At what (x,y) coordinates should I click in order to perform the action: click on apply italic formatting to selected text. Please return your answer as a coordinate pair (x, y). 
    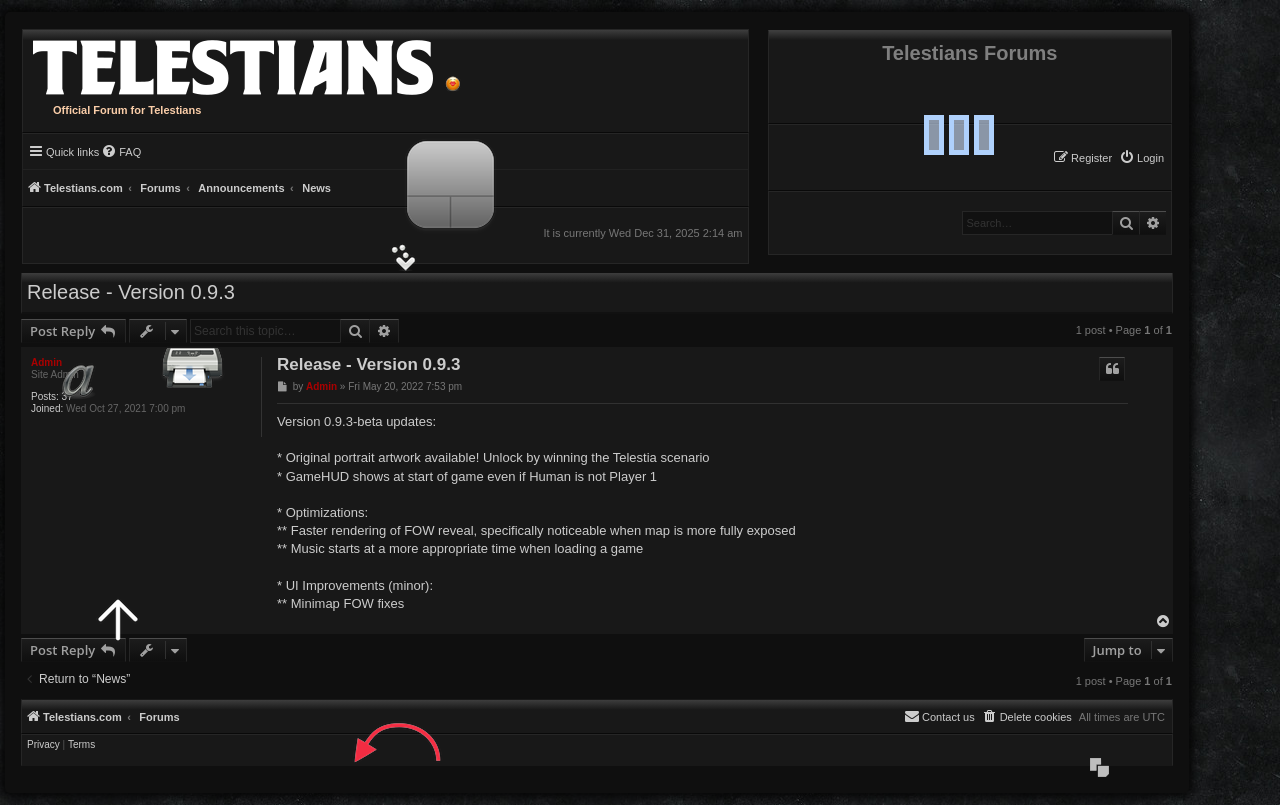
    Looking at the image, I should click on (79, 381).